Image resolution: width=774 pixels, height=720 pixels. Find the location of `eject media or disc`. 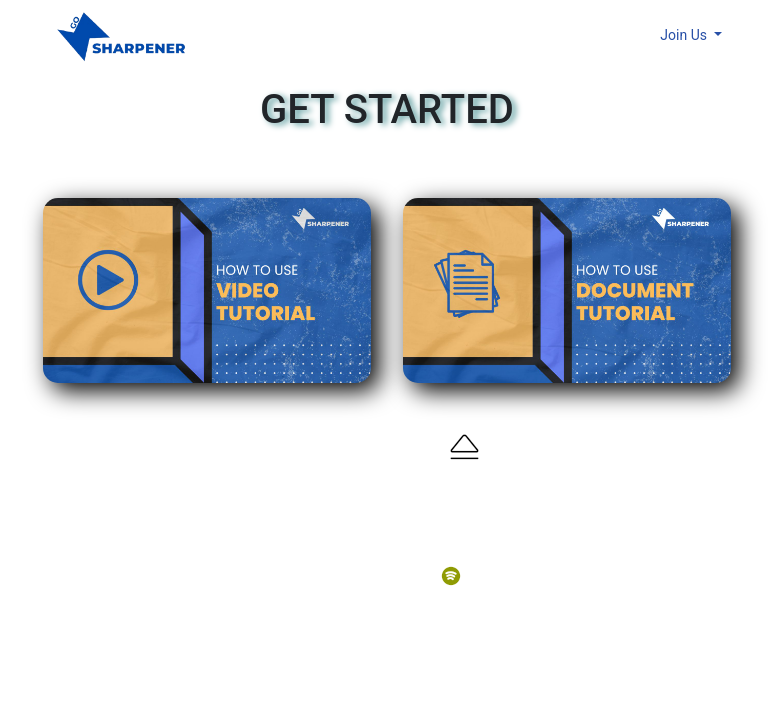

eject media or disc is located at coordinates (464, 448).